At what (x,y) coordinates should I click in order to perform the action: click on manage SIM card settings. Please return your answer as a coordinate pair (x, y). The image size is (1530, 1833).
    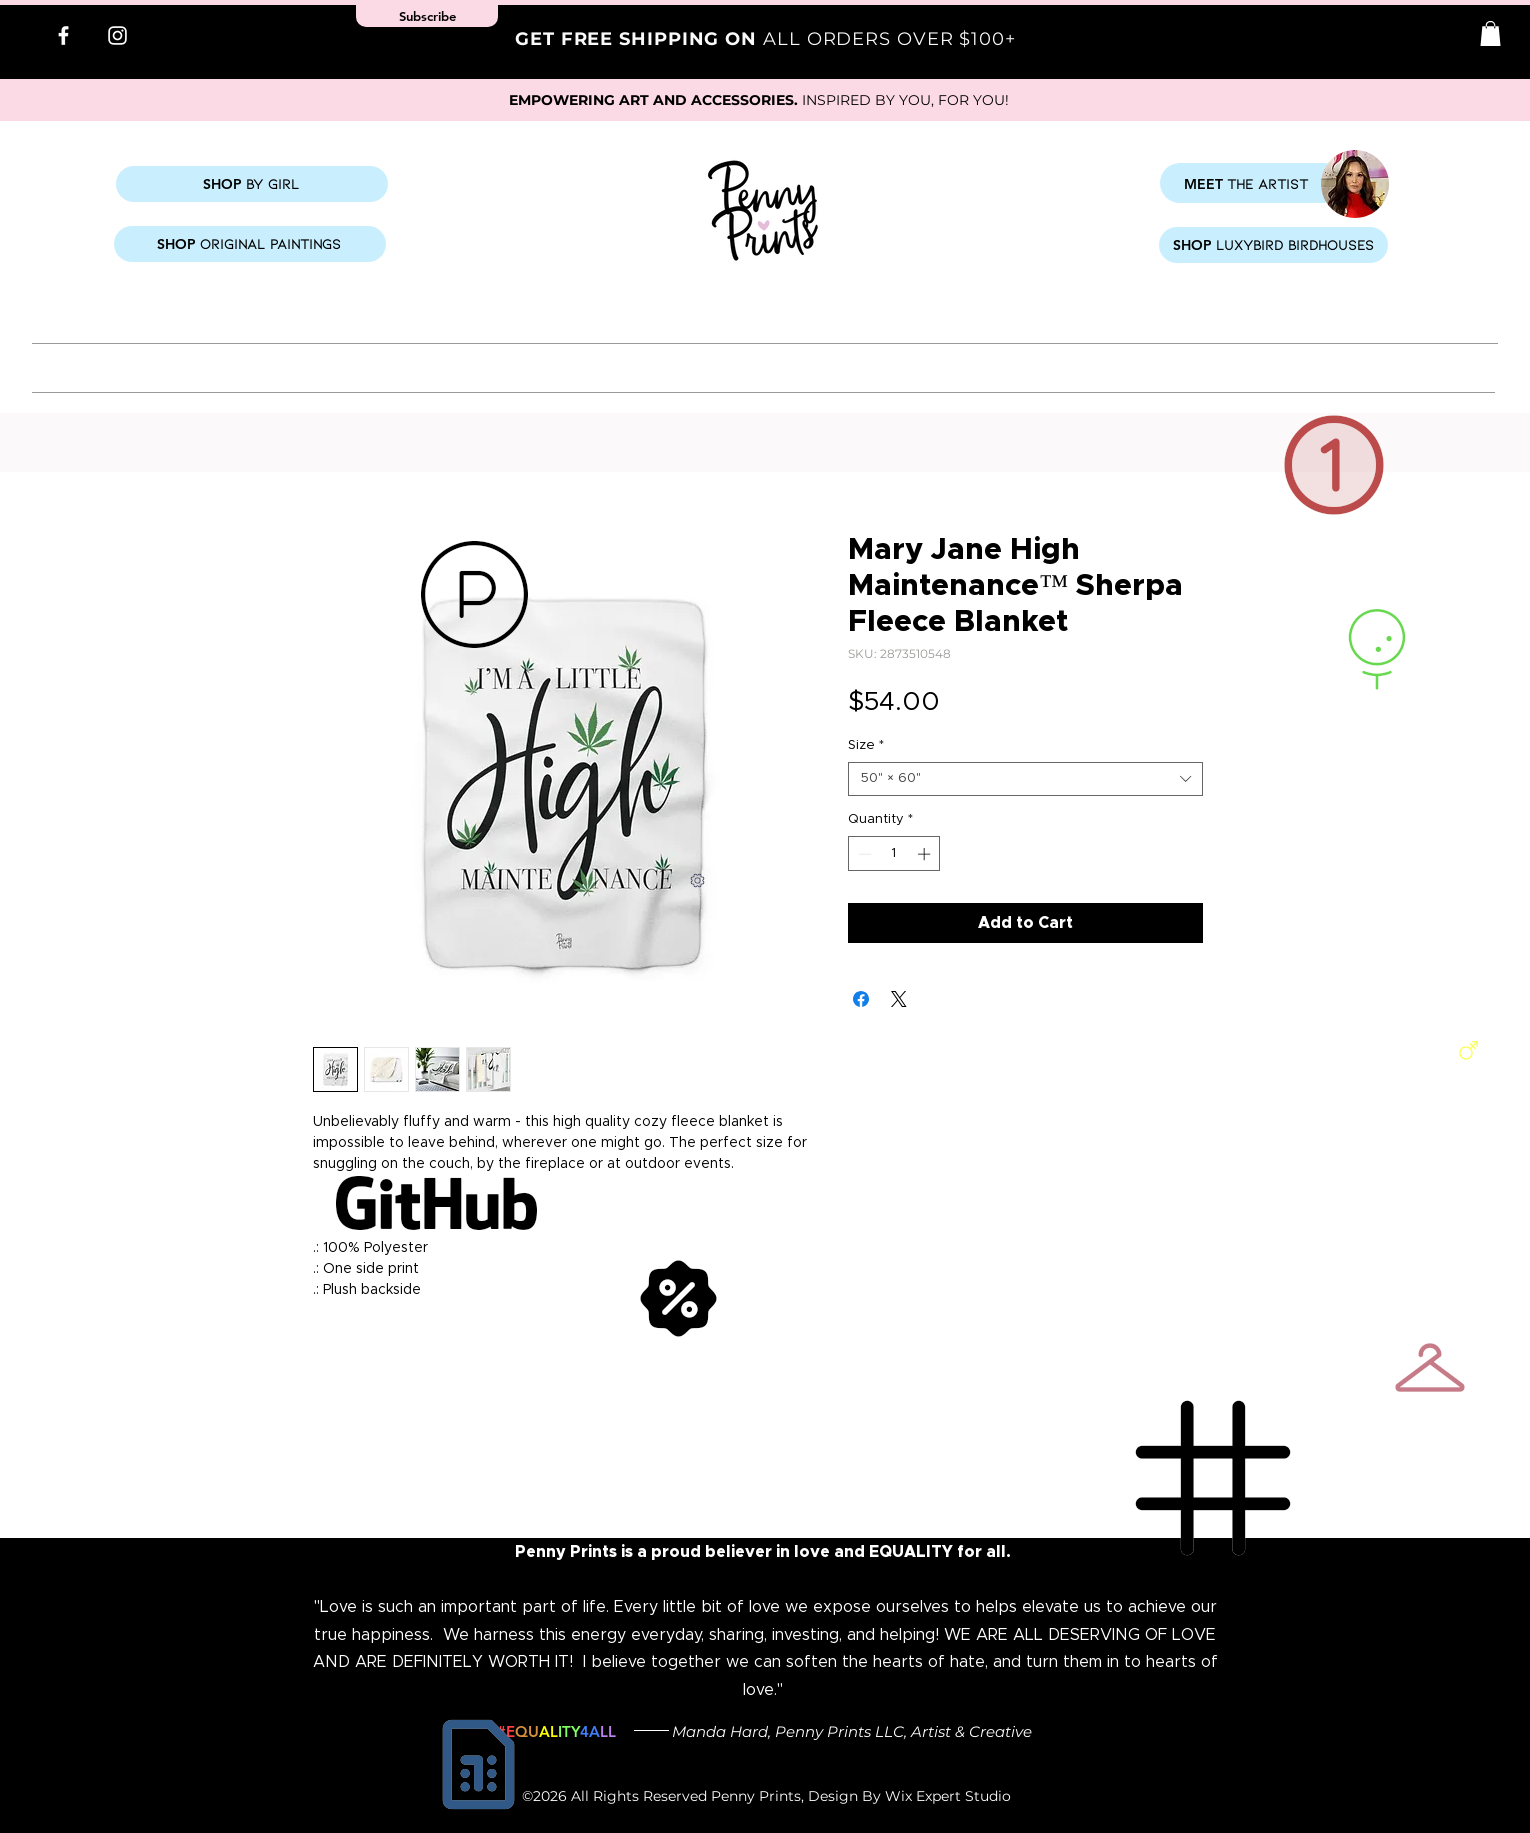
    Looking at the image, I should click on (478, 1764).